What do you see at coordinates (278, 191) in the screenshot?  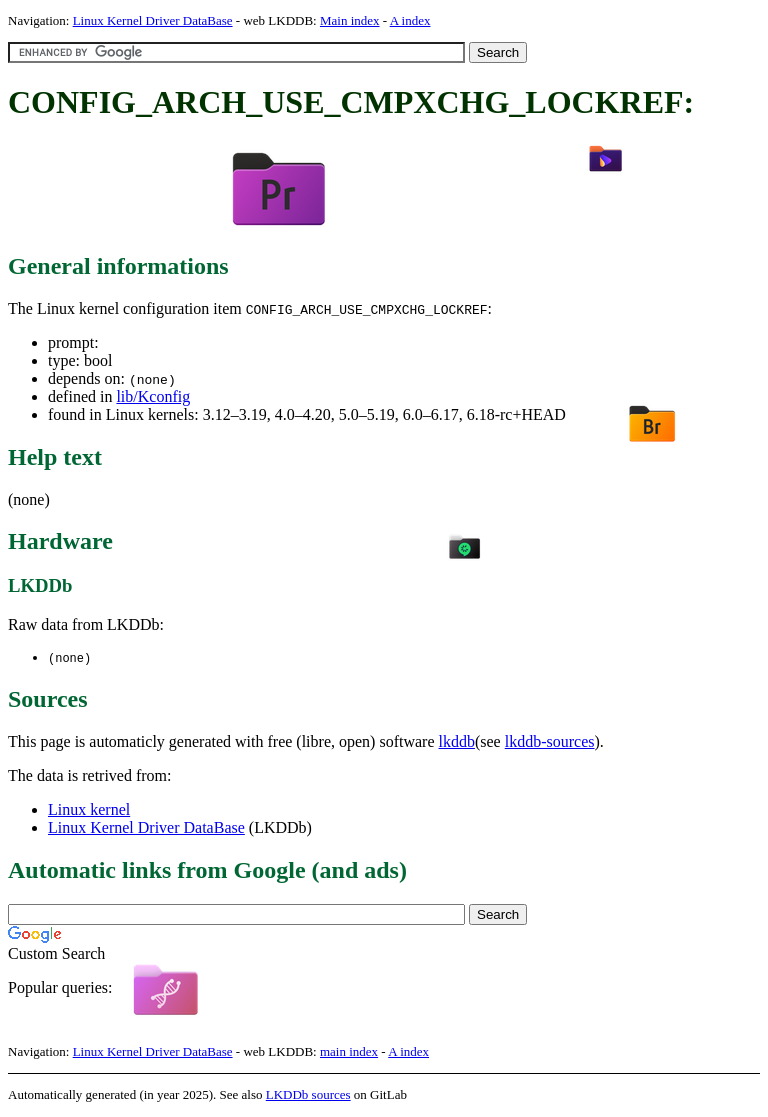 I see `open folder containing adobe premiere project files` at bounding box center [278, 191].